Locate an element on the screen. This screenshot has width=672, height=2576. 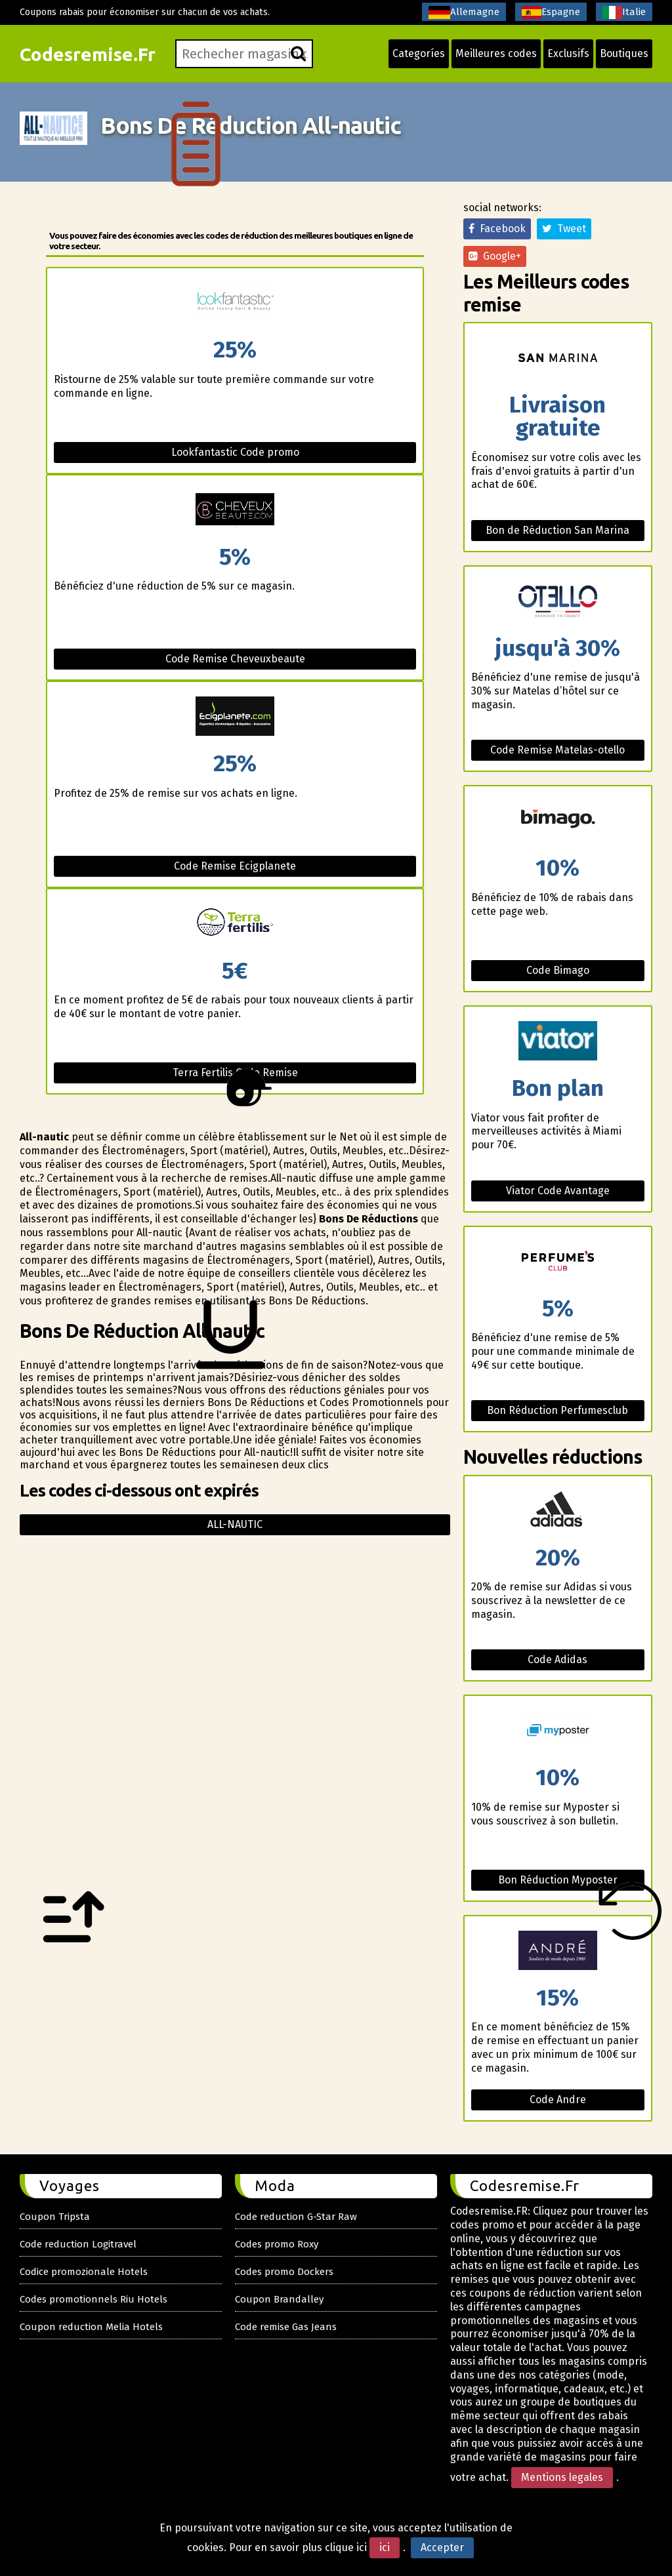
apply underline formatting to selected text is located at coordinates (230, 1335).